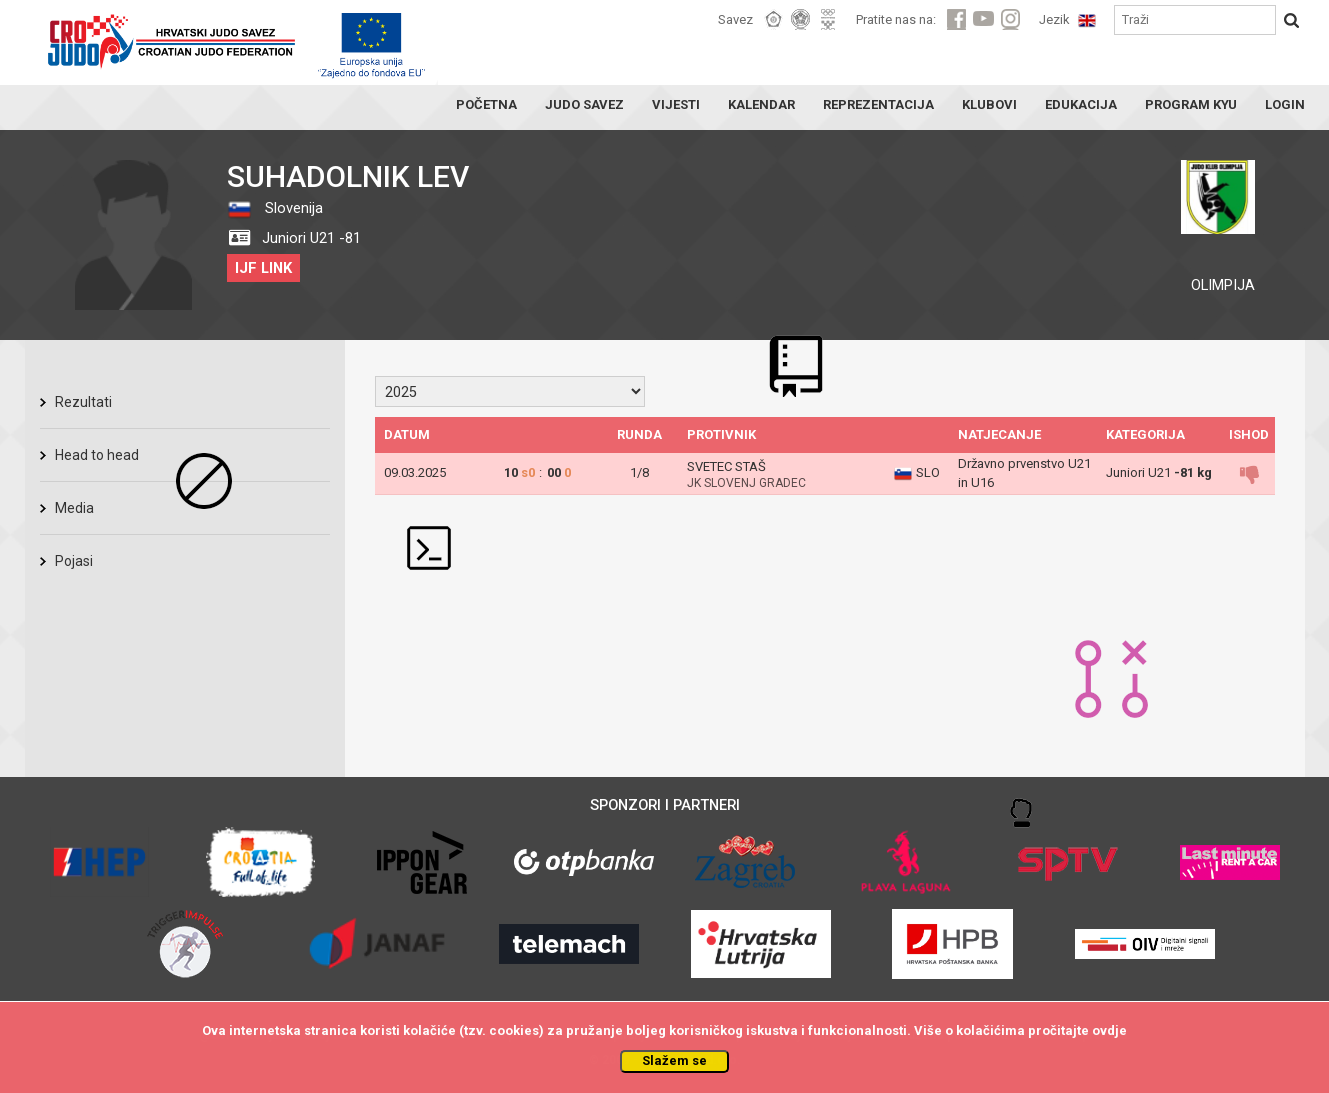  Describe the element at coordinates (1021, 813) in the screenshot. I see `indicate a fist bump or greeting gesture` at that location.